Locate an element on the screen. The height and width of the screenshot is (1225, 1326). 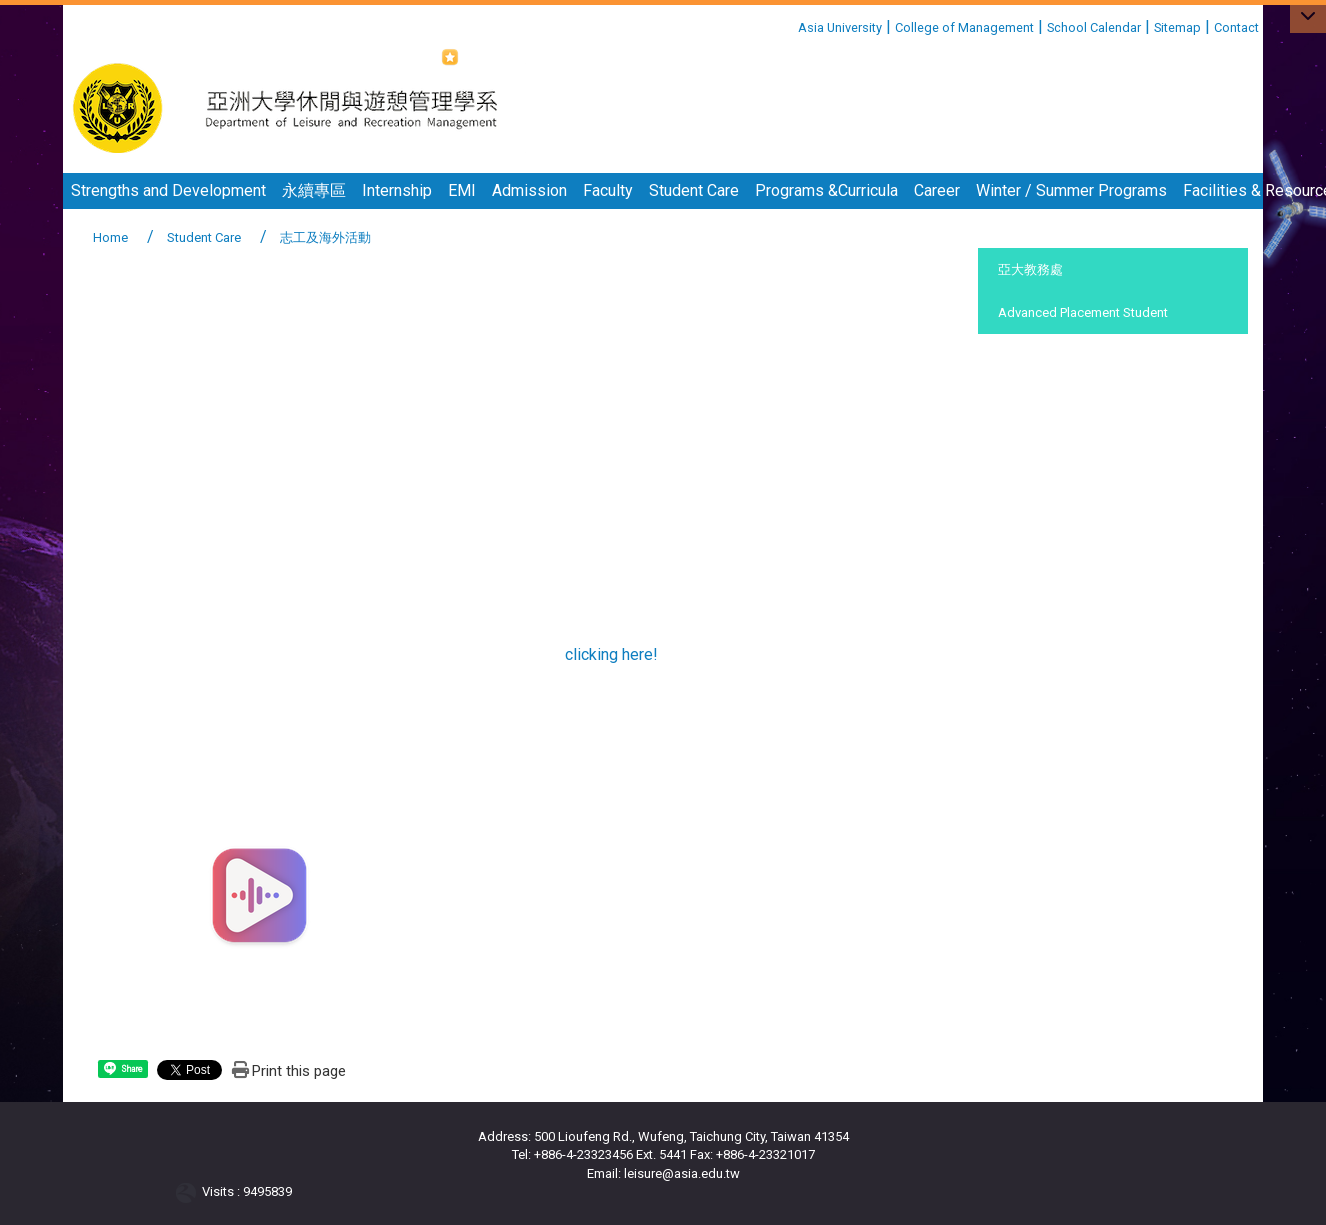
open decibels audio player app is located at coordinates (259, 895).